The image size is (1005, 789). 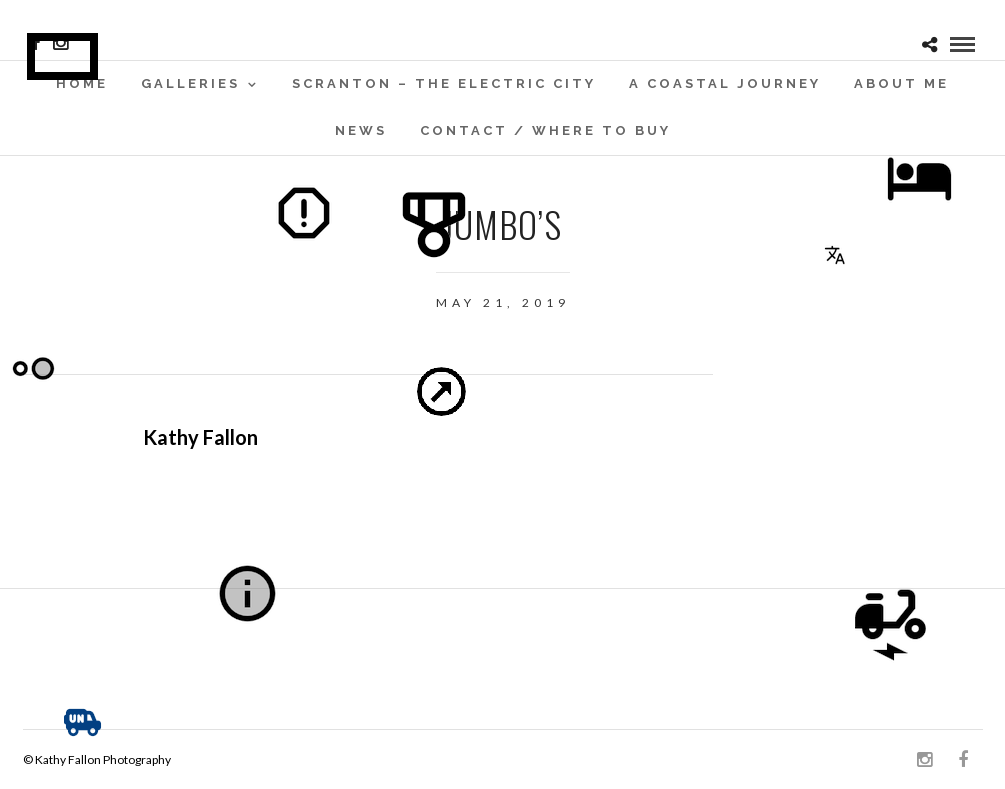 I want to click on indicates an email error or delivery failure, so click(x=304, y=213).